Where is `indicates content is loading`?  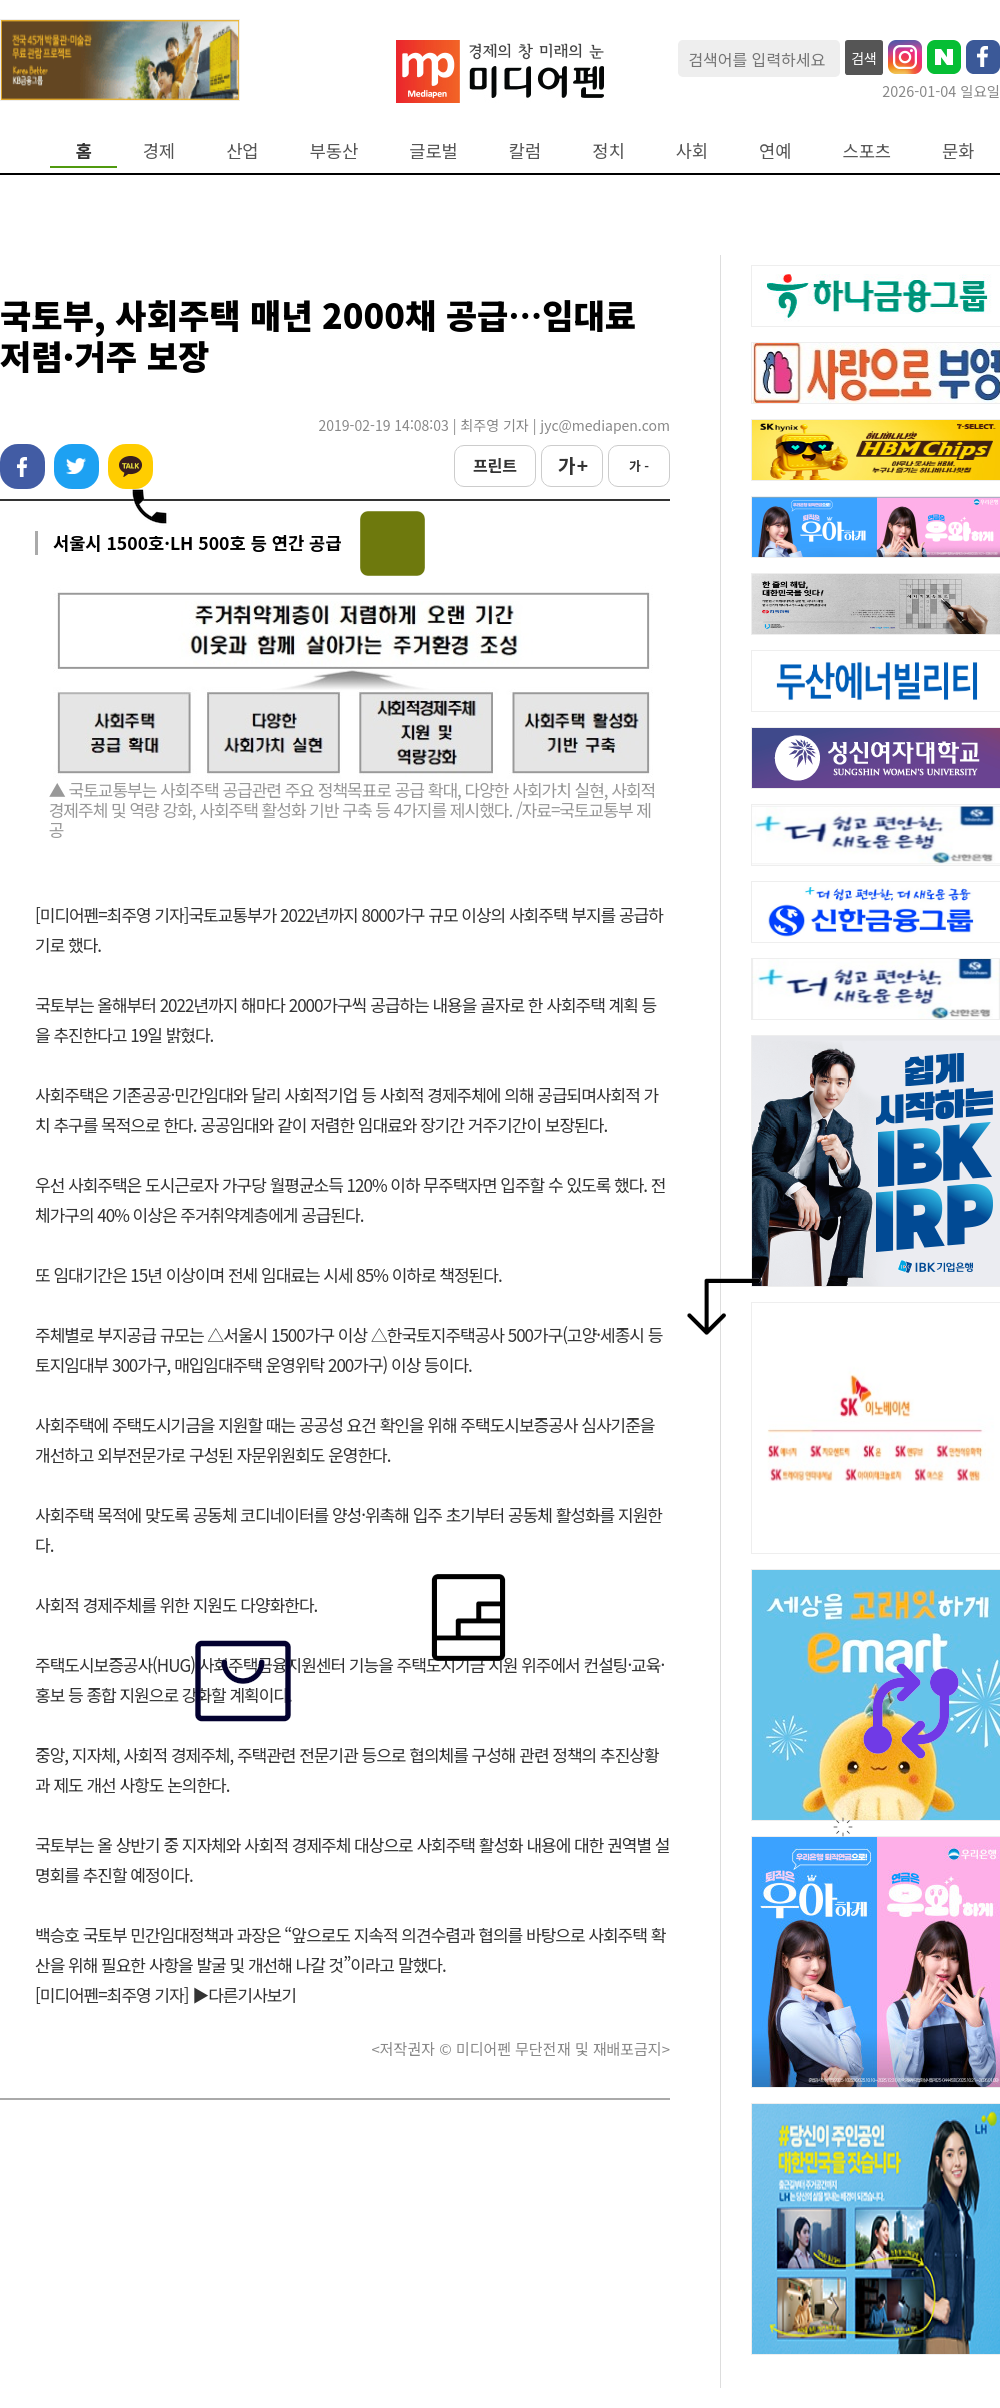
indicates content is loading is located at coordinates (843, 1827).